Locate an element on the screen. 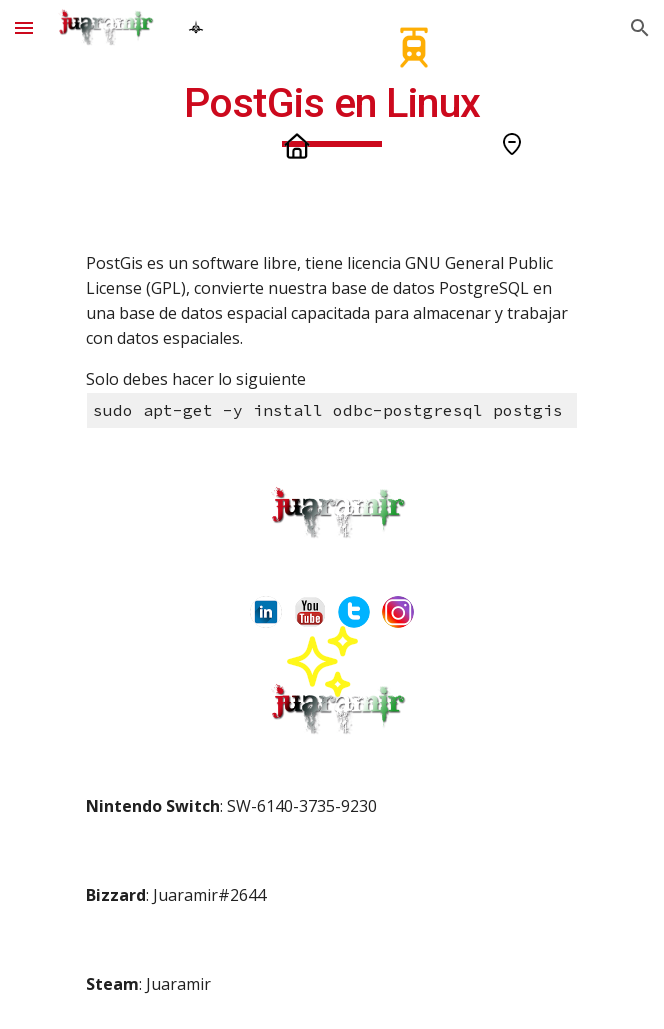 The image size is (664, 1029). go to home screen is located at coordinates (297, 146).